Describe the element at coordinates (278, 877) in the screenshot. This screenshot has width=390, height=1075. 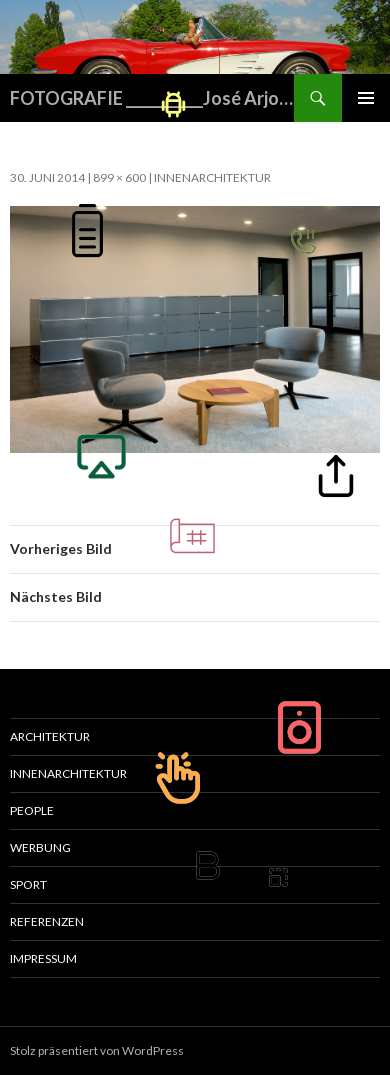
I see `resize an element or window` at that location.